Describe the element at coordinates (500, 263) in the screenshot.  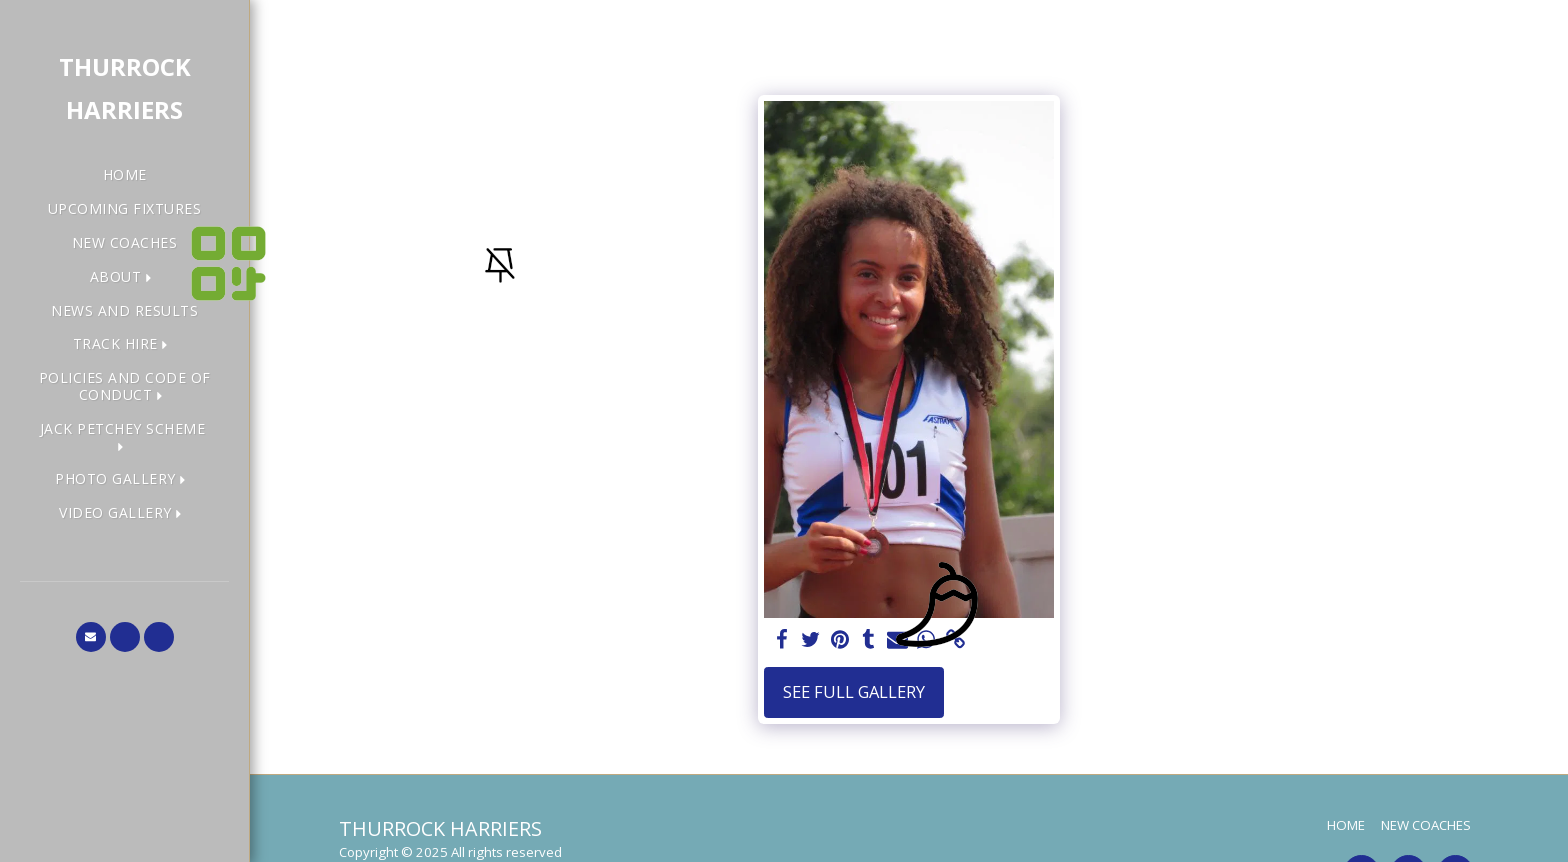
I see `unpin an item from its current location` at that location.